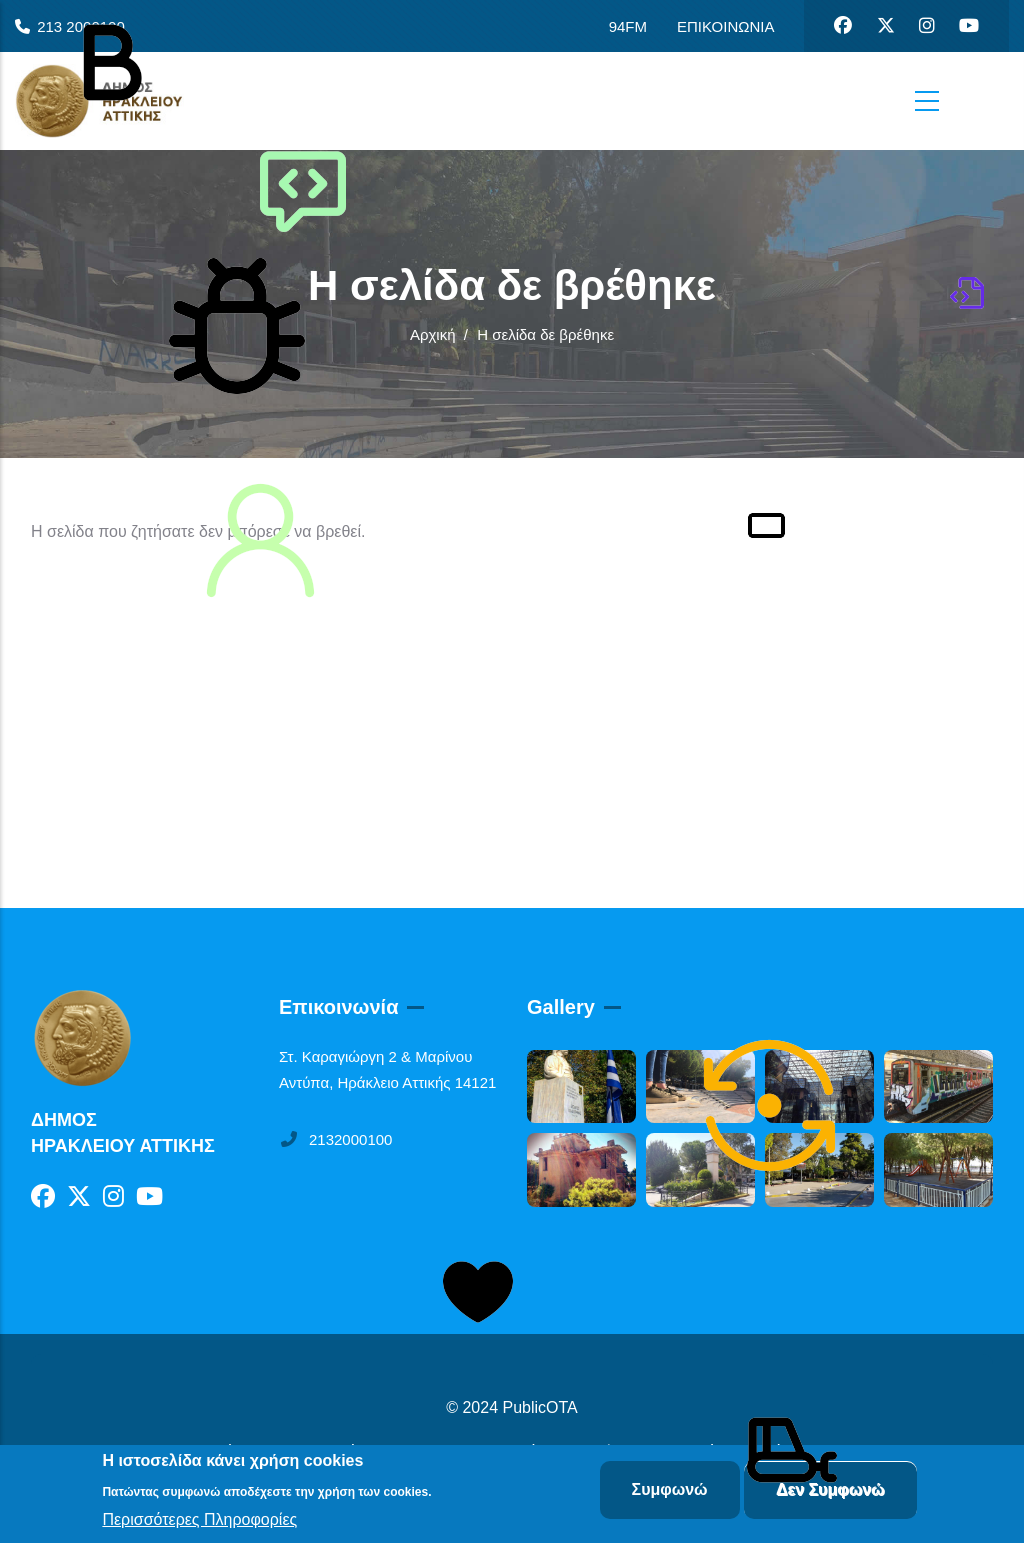 This screenshot has width=1024, height=1543. What do you see at coordinates (303, 189) in the screenshot?
I see `open code review comments` at bounding box center [303, 189].